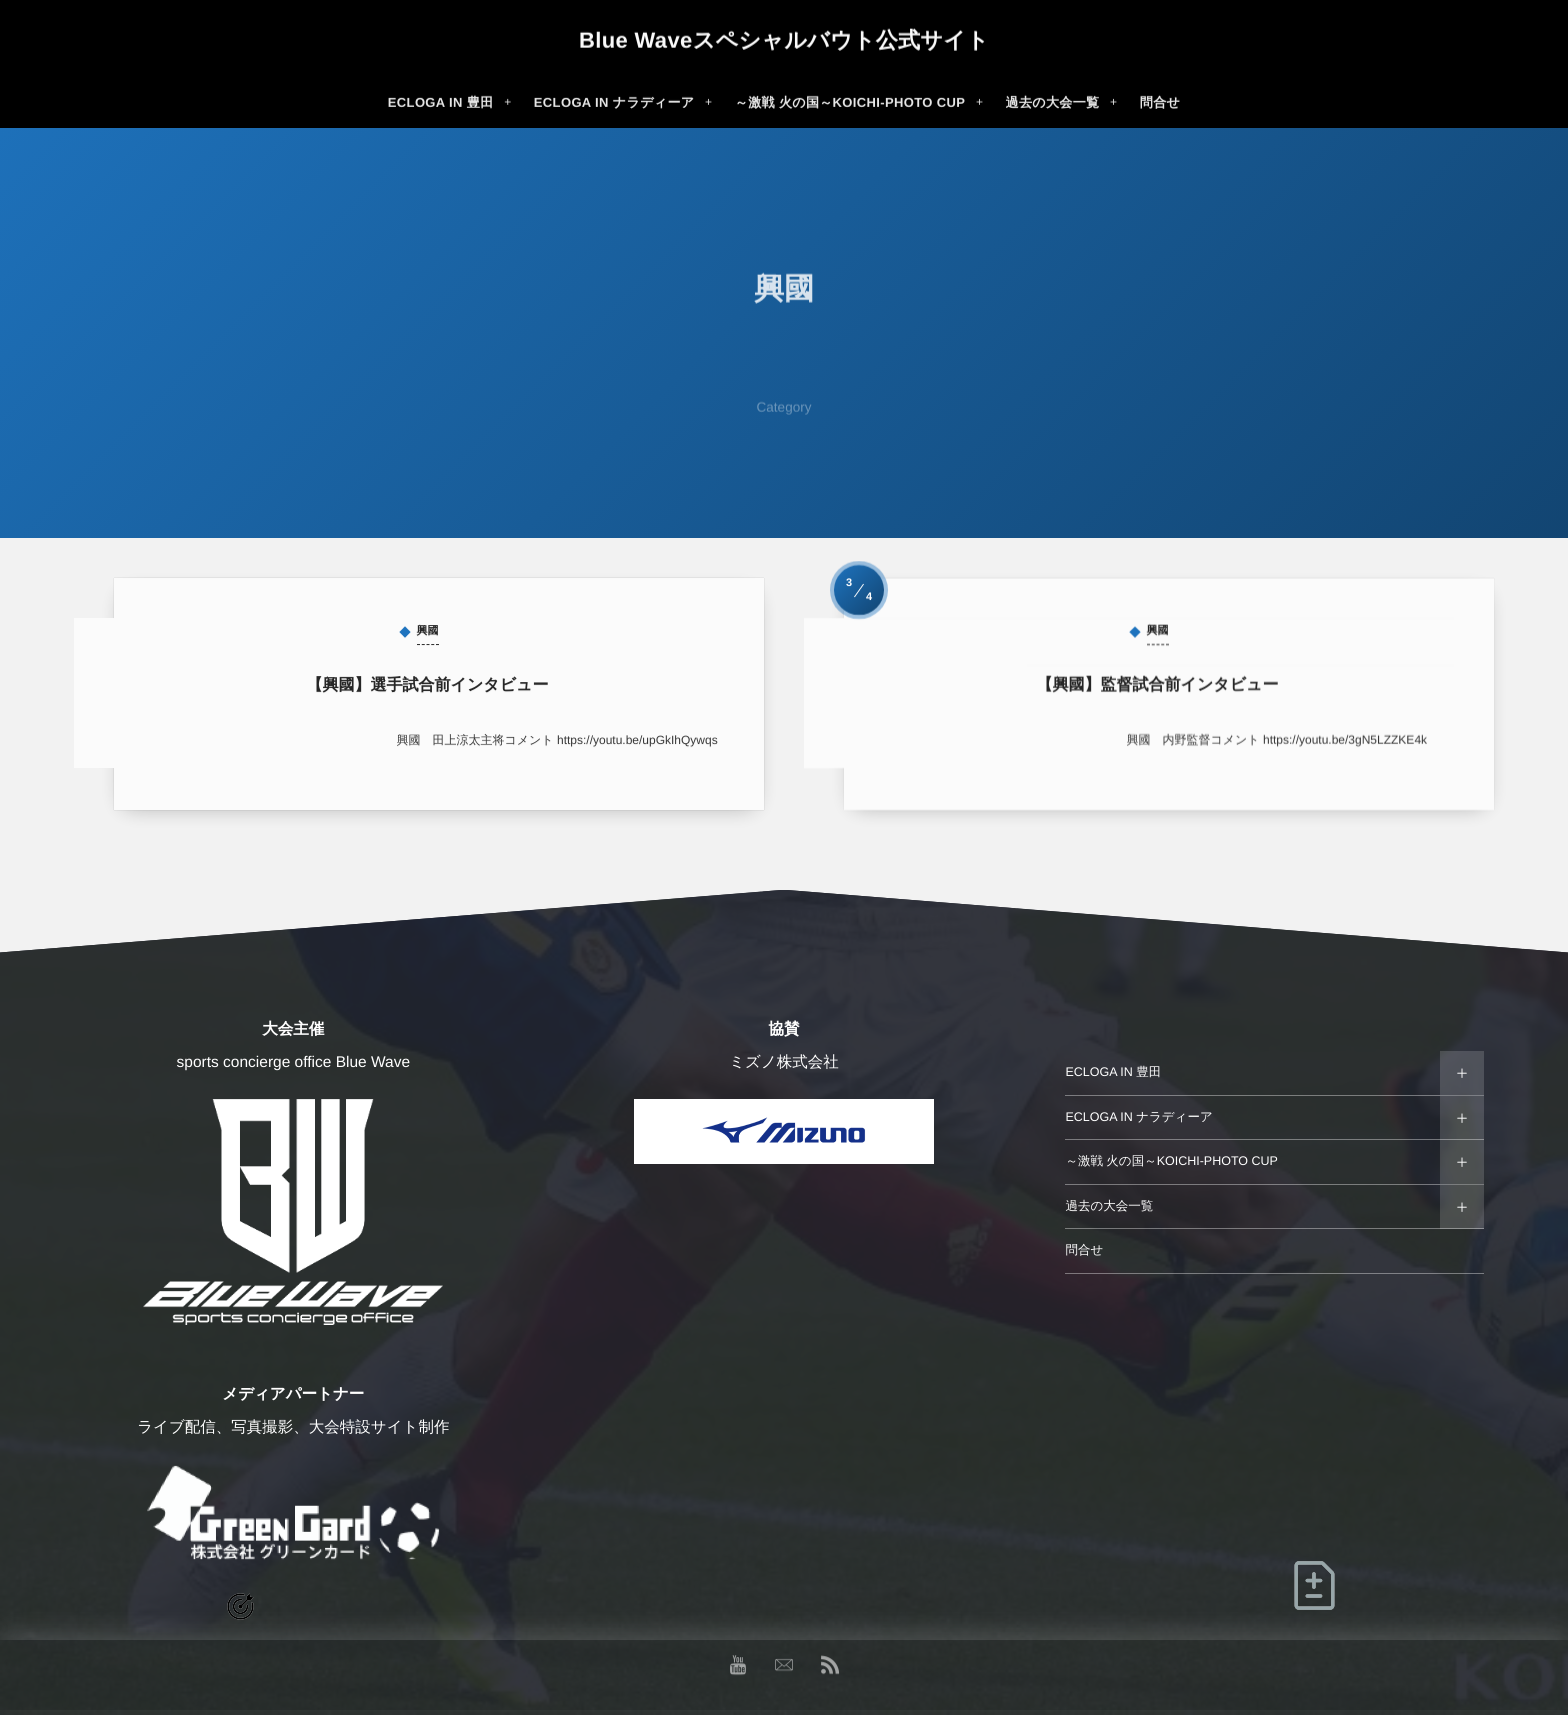  Describe the element at coordinates (240, 1606) in the screenshot. I see `set or view your goals` at that location.